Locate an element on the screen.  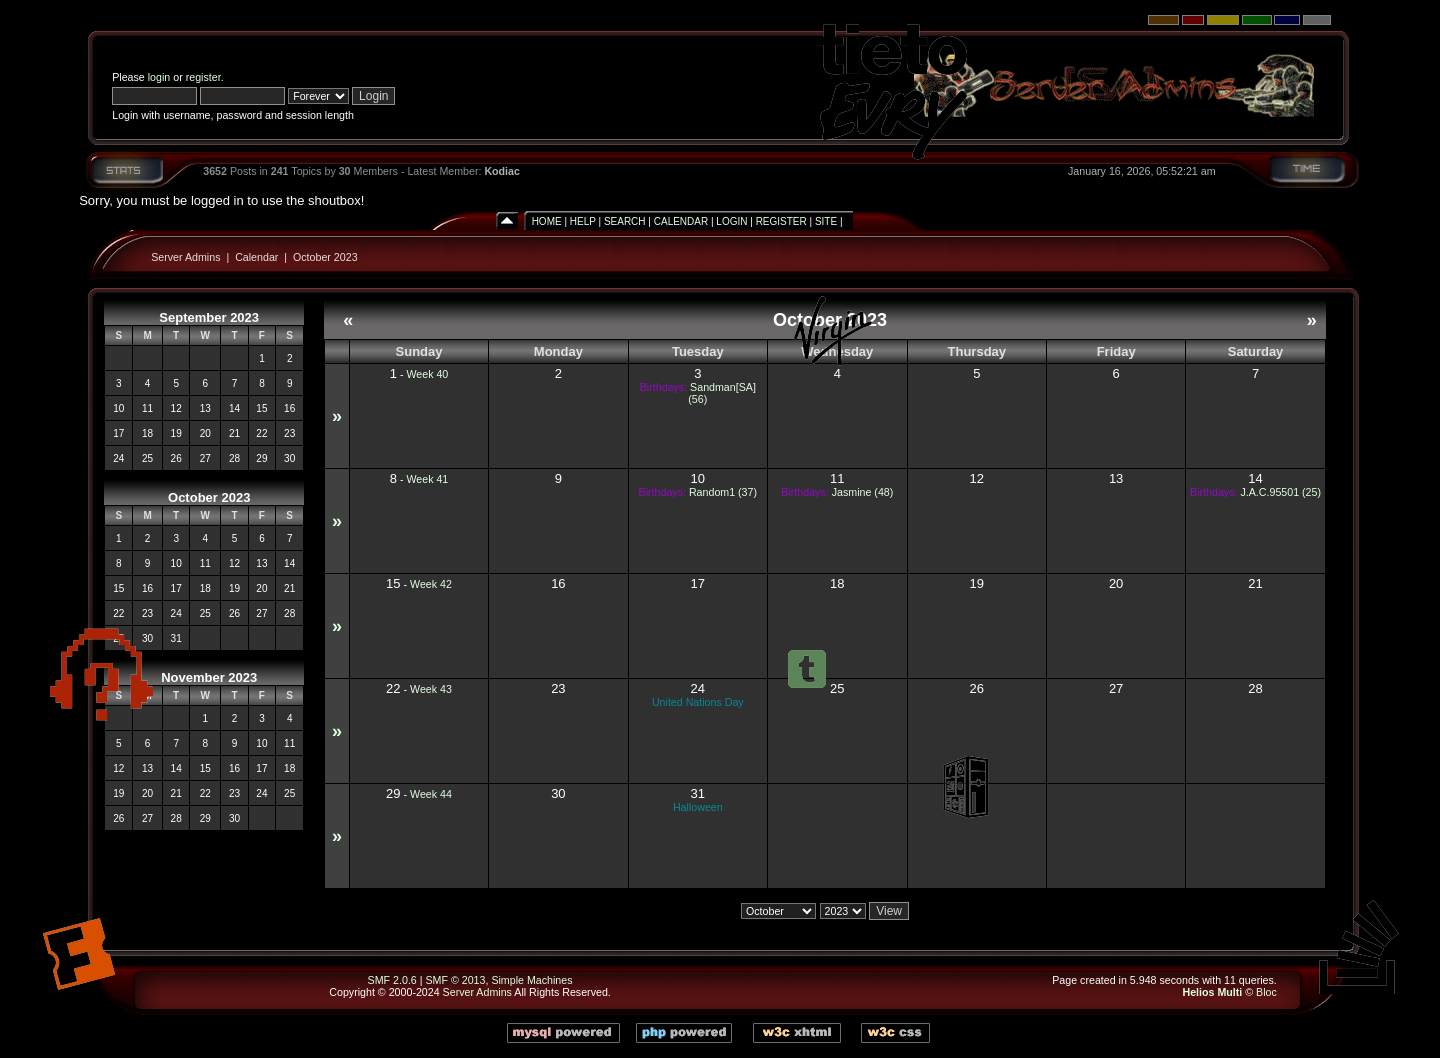
virgin group company logo is located at coordinates (833, 331).